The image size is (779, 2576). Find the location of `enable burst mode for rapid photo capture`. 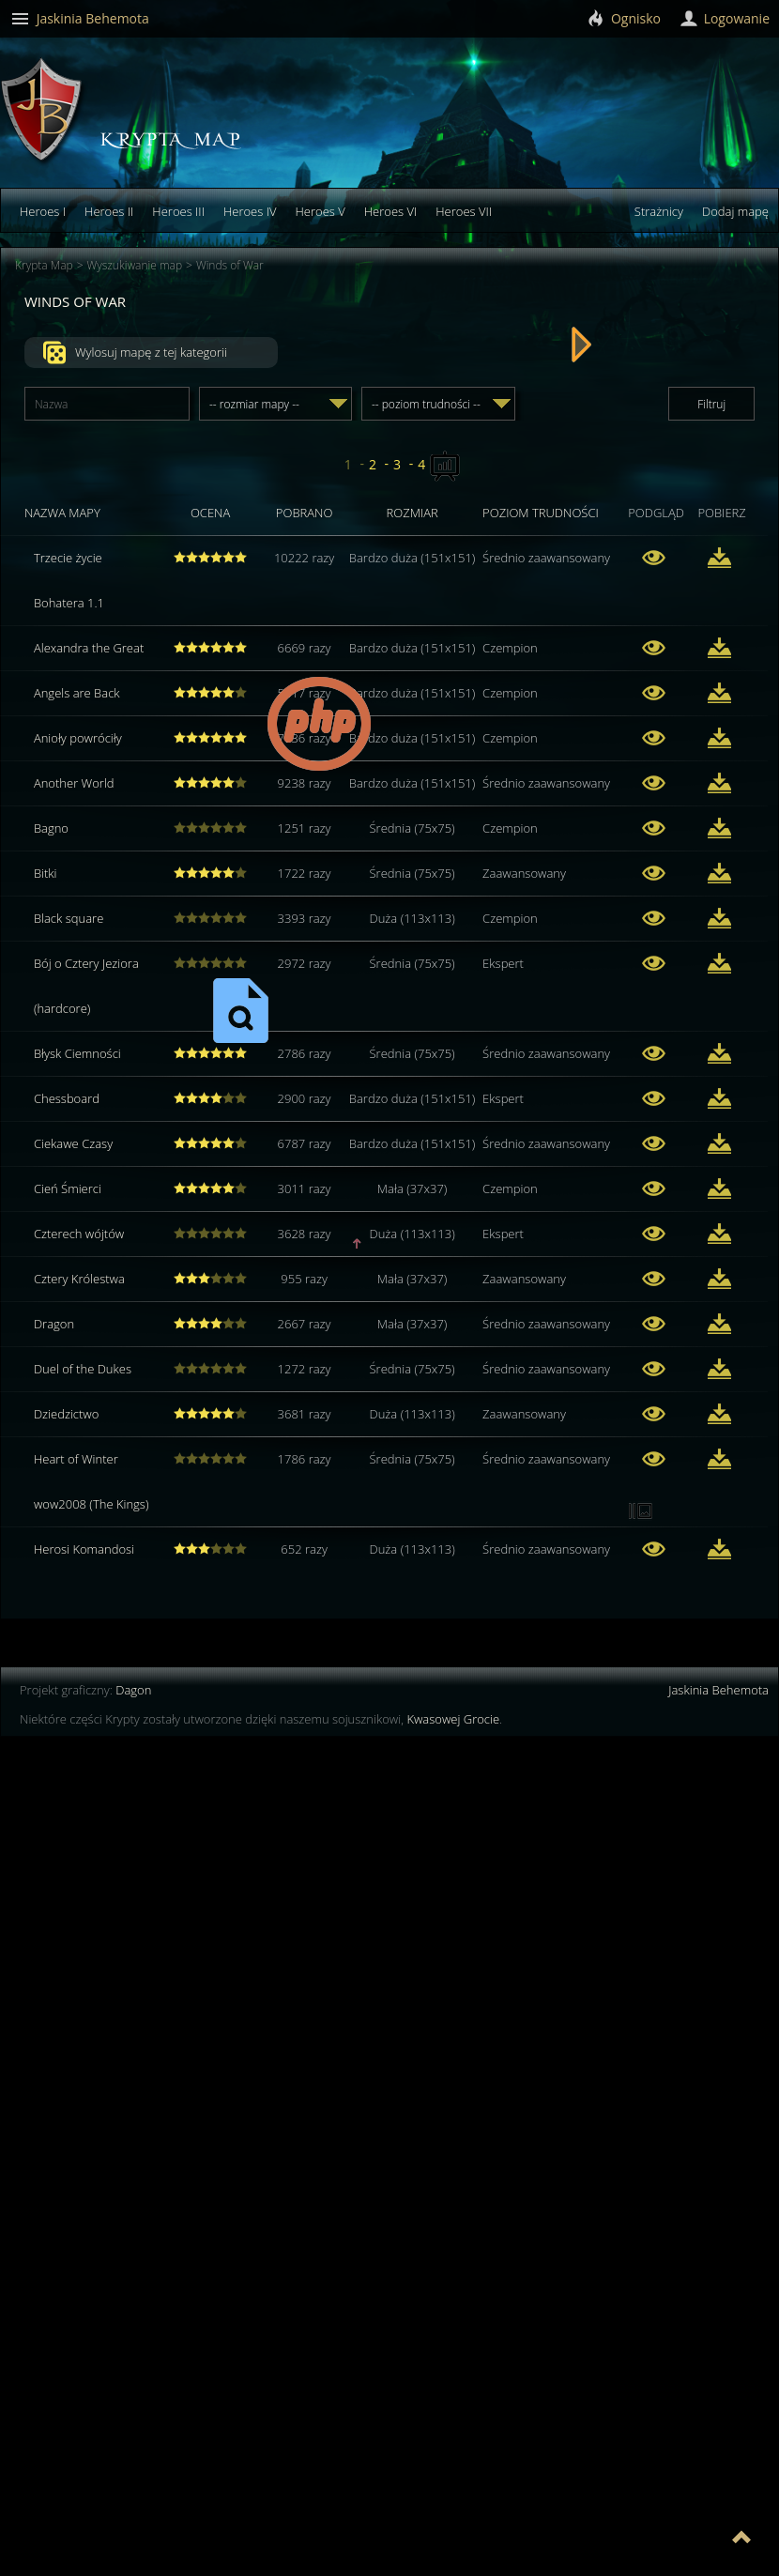

enable burst mode for rapid photo capture is located at coordinates (640, 1510).